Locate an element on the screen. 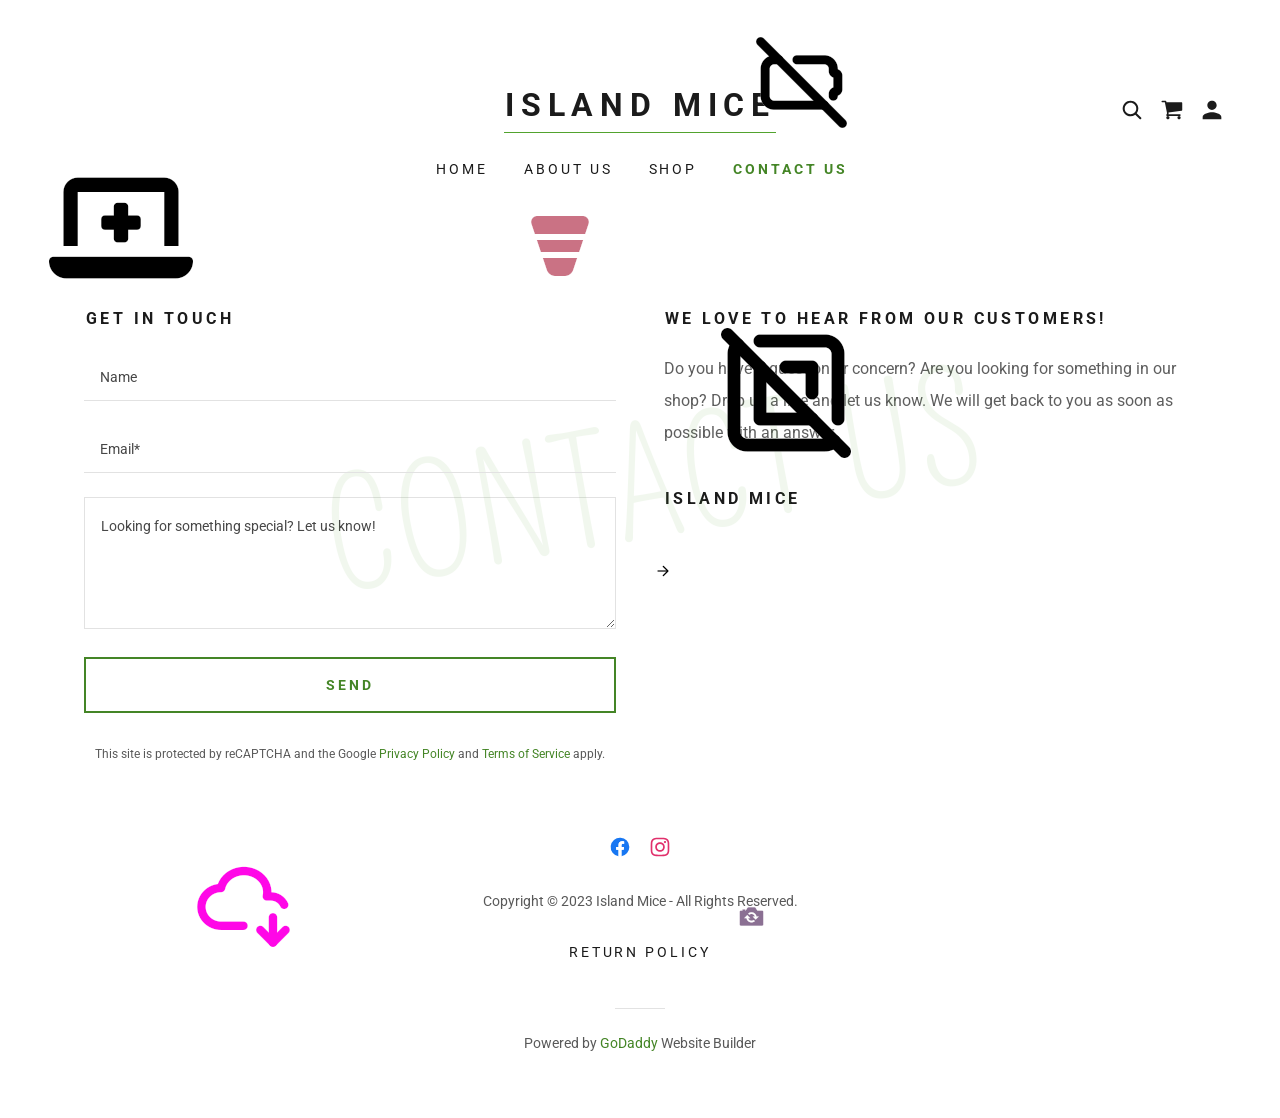 Image resolution: width=1280 pixels, height=1118 pixels. navigate to the next page or step is located at coordinates (663, 571).